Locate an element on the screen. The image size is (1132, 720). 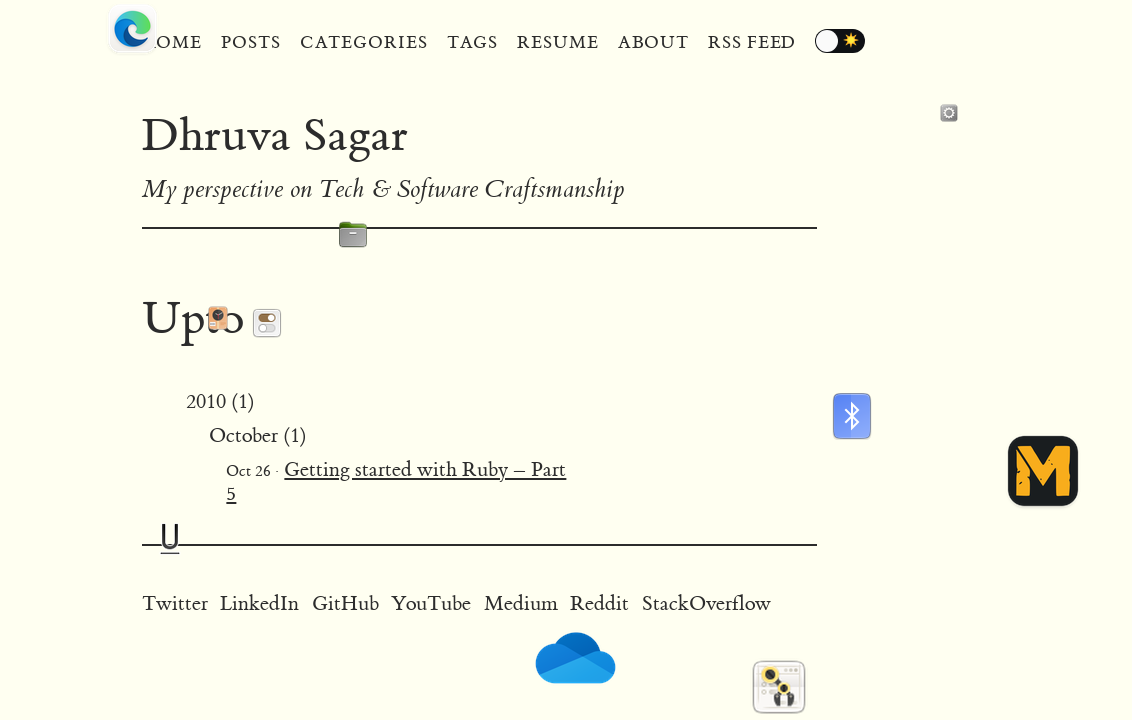
open file manager application is located at coordinates (353, 234).